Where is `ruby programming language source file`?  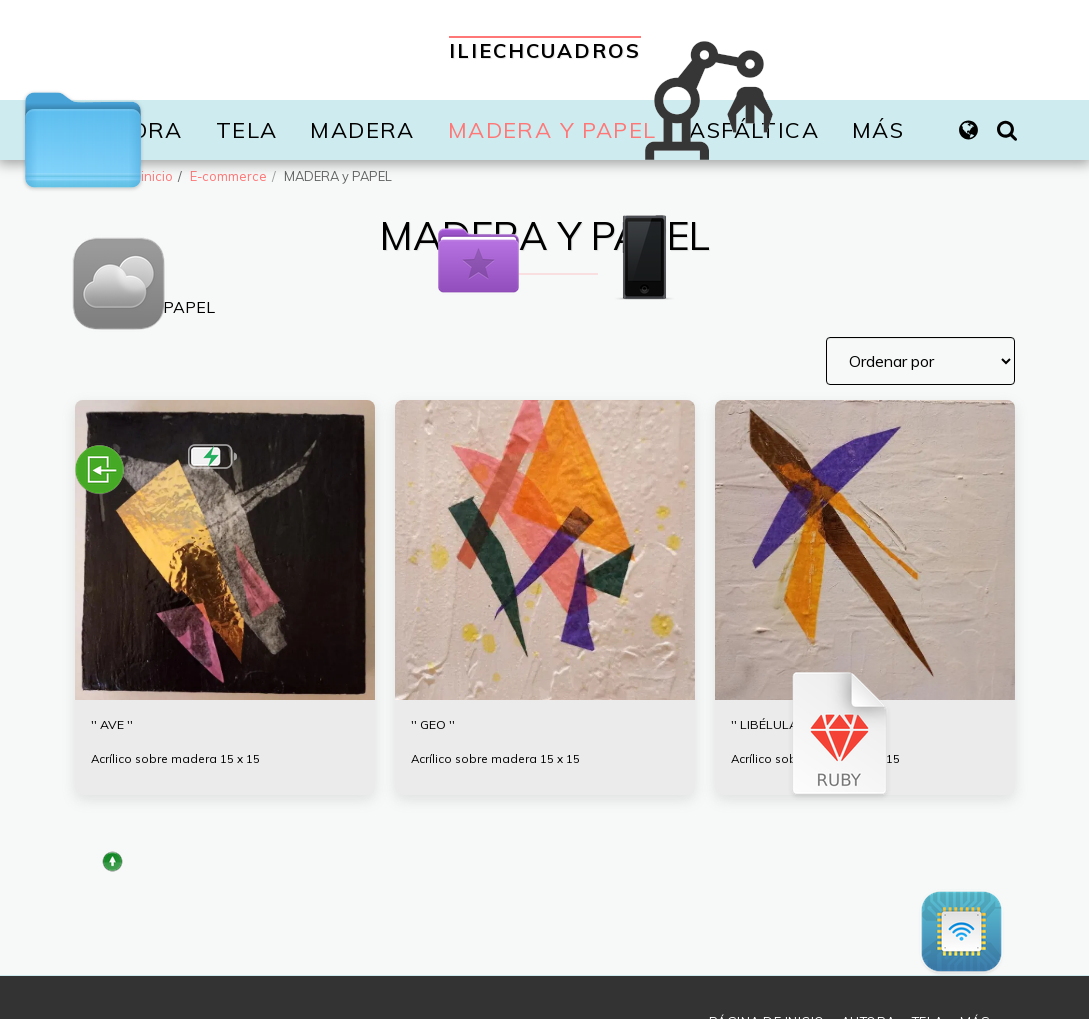 ruby programming language source file is located at coordinates (839, 735).